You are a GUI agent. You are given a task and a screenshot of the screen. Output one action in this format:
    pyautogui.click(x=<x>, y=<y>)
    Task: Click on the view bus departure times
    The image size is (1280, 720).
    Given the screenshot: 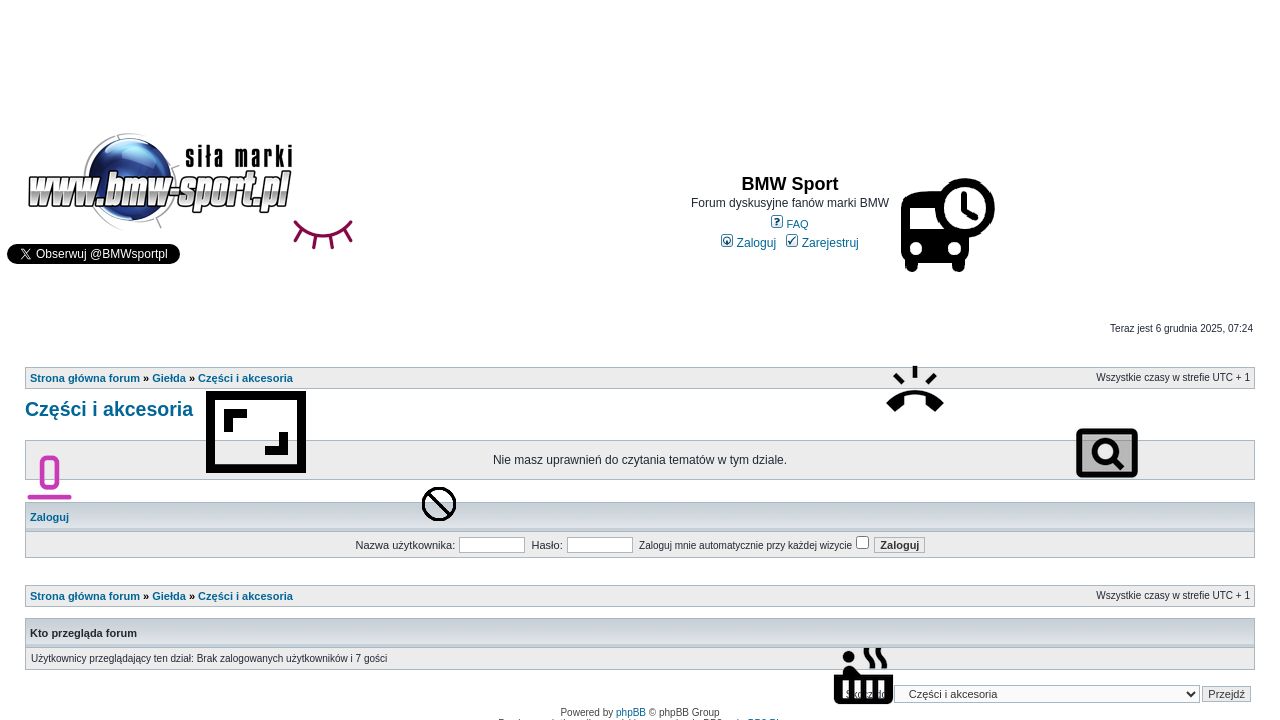 What is the action you would take?
    pyautogui.click(x=948, y=225)
    